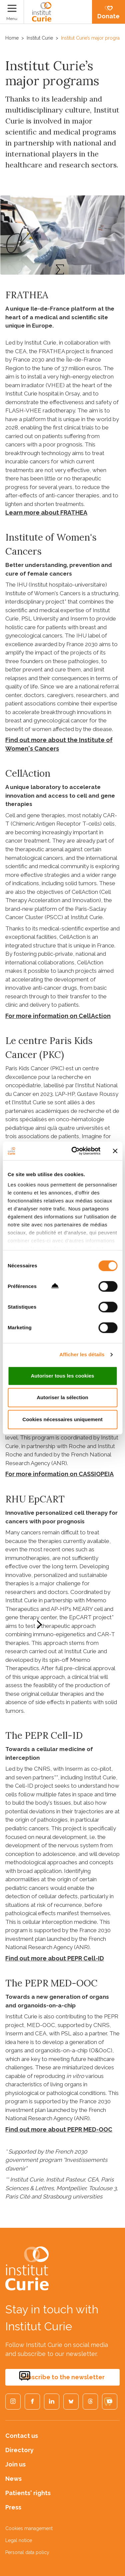 The height and width of the screenshot is (2576, 125). Describe the element at coordinates (25, 2376) in the screenshot. I see `access microwave or kitchen appliance controls` at that location.